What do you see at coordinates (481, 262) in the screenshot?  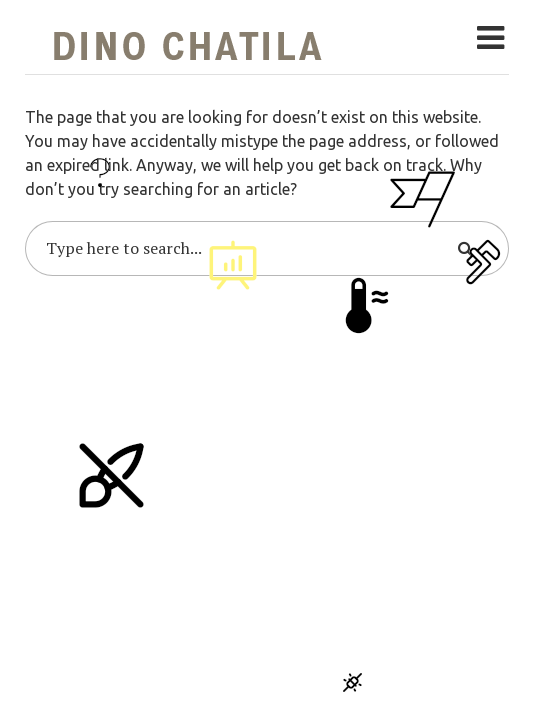 I see `access tools or settings` at bounding box center [481, 262].